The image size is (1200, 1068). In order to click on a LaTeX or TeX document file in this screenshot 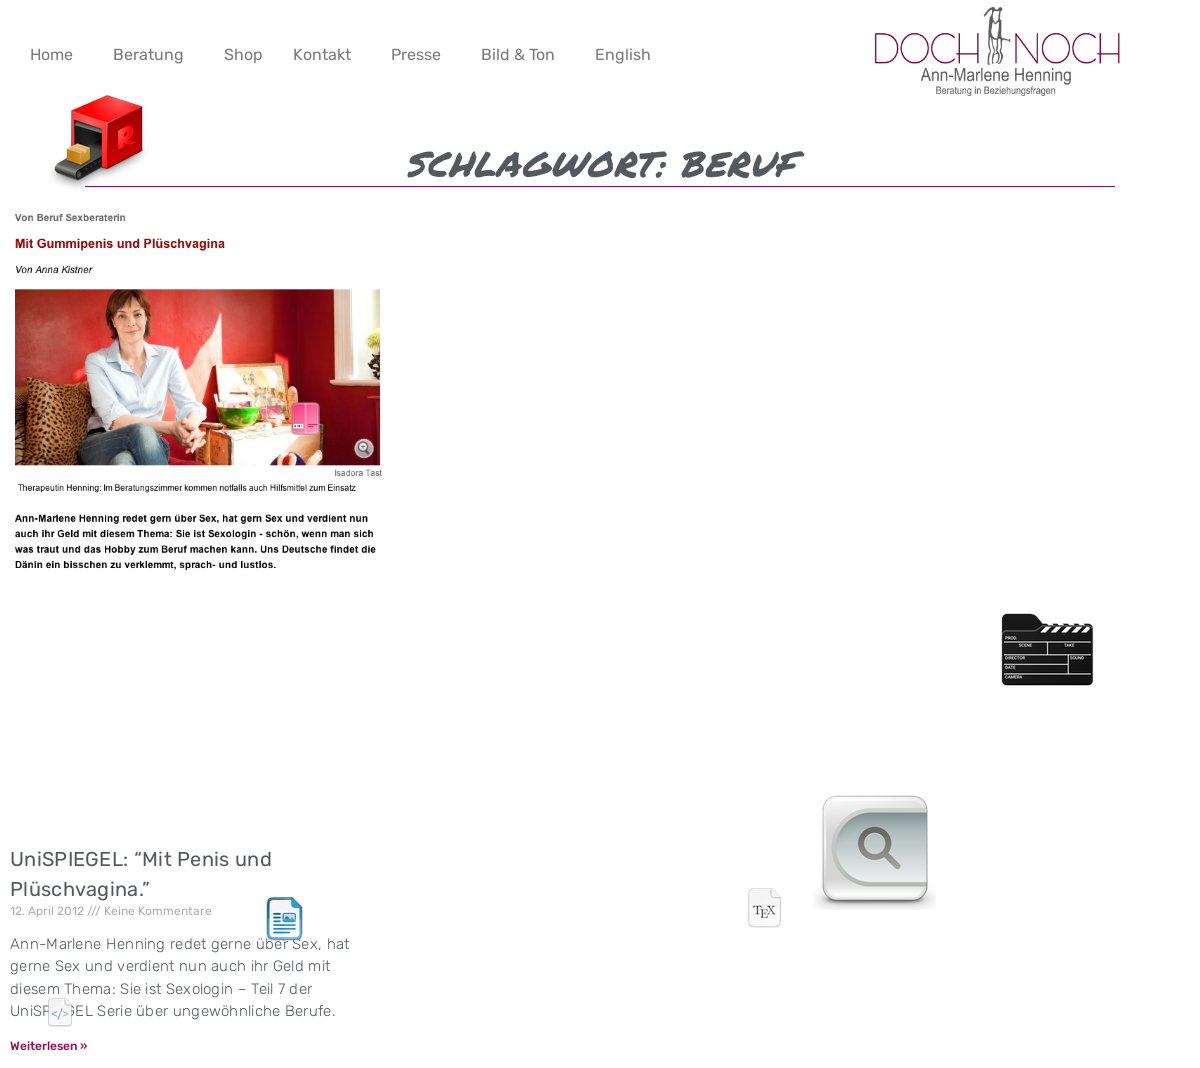, I will do `click(764, 907)`.